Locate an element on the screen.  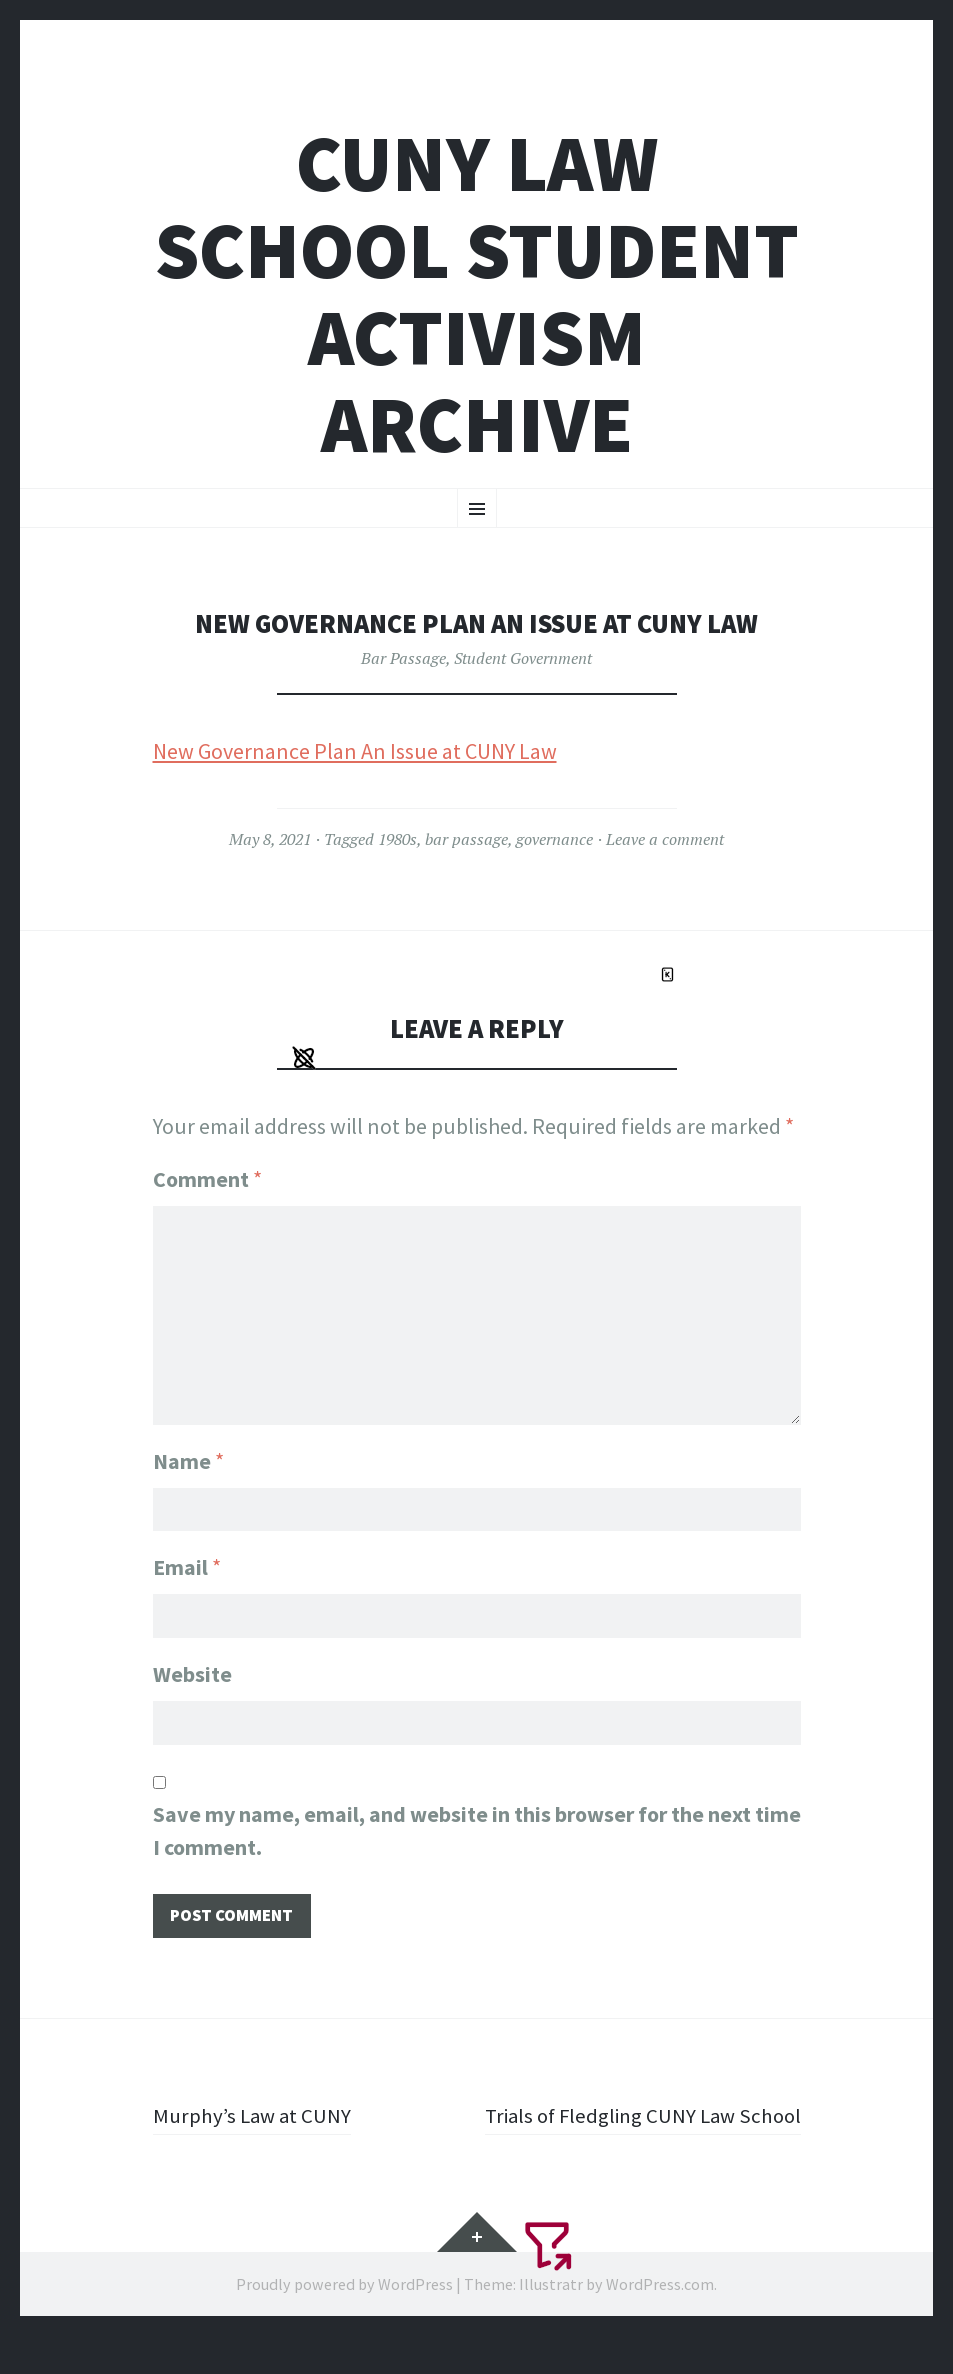
share current filter settings is located at coordinates (547, 2244).